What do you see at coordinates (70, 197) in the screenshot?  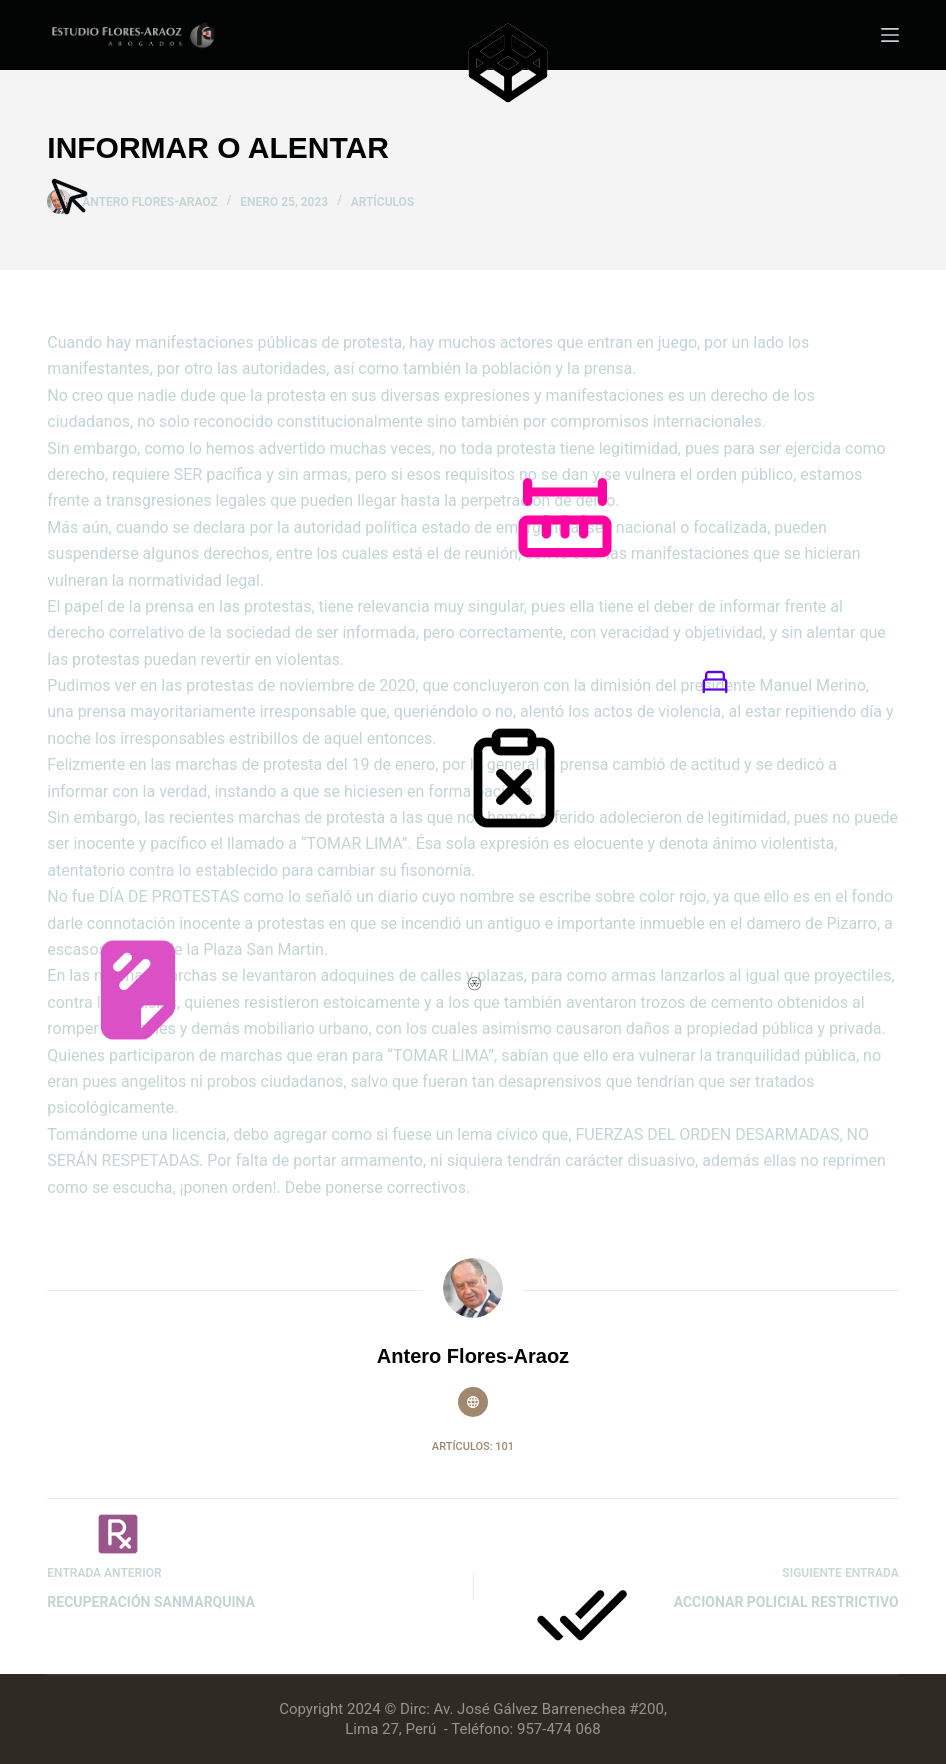 I see `cursor or pointer indicator` at bounding box center [70, 197].